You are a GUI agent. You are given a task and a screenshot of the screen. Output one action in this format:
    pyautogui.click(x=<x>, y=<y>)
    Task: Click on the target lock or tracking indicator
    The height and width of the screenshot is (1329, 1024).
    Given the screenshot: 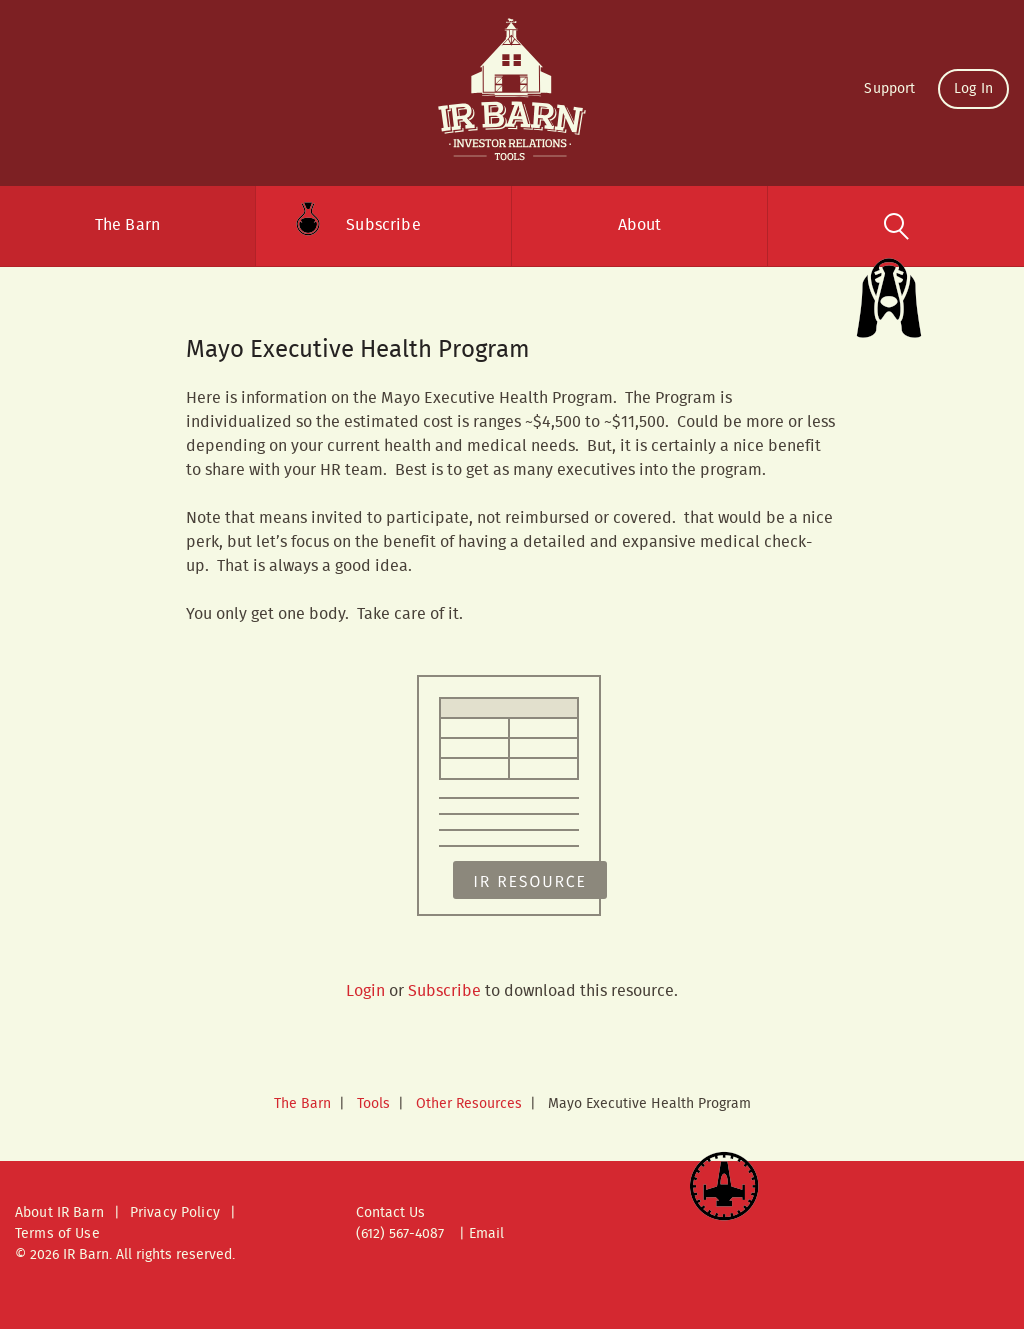 What is the action you would take?
    pyautogui.click(x=724, y=1186)
    